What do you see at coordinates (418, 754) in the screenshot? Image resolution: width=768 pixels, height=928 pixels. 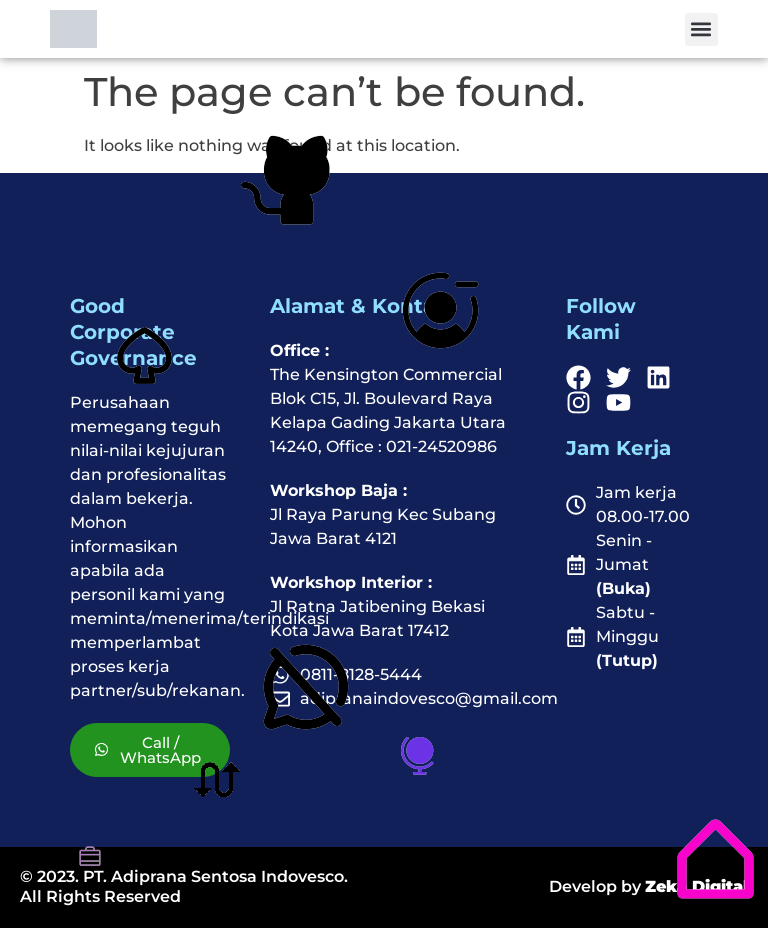 I see `access global or international settings` at bounding box center [418, 754].